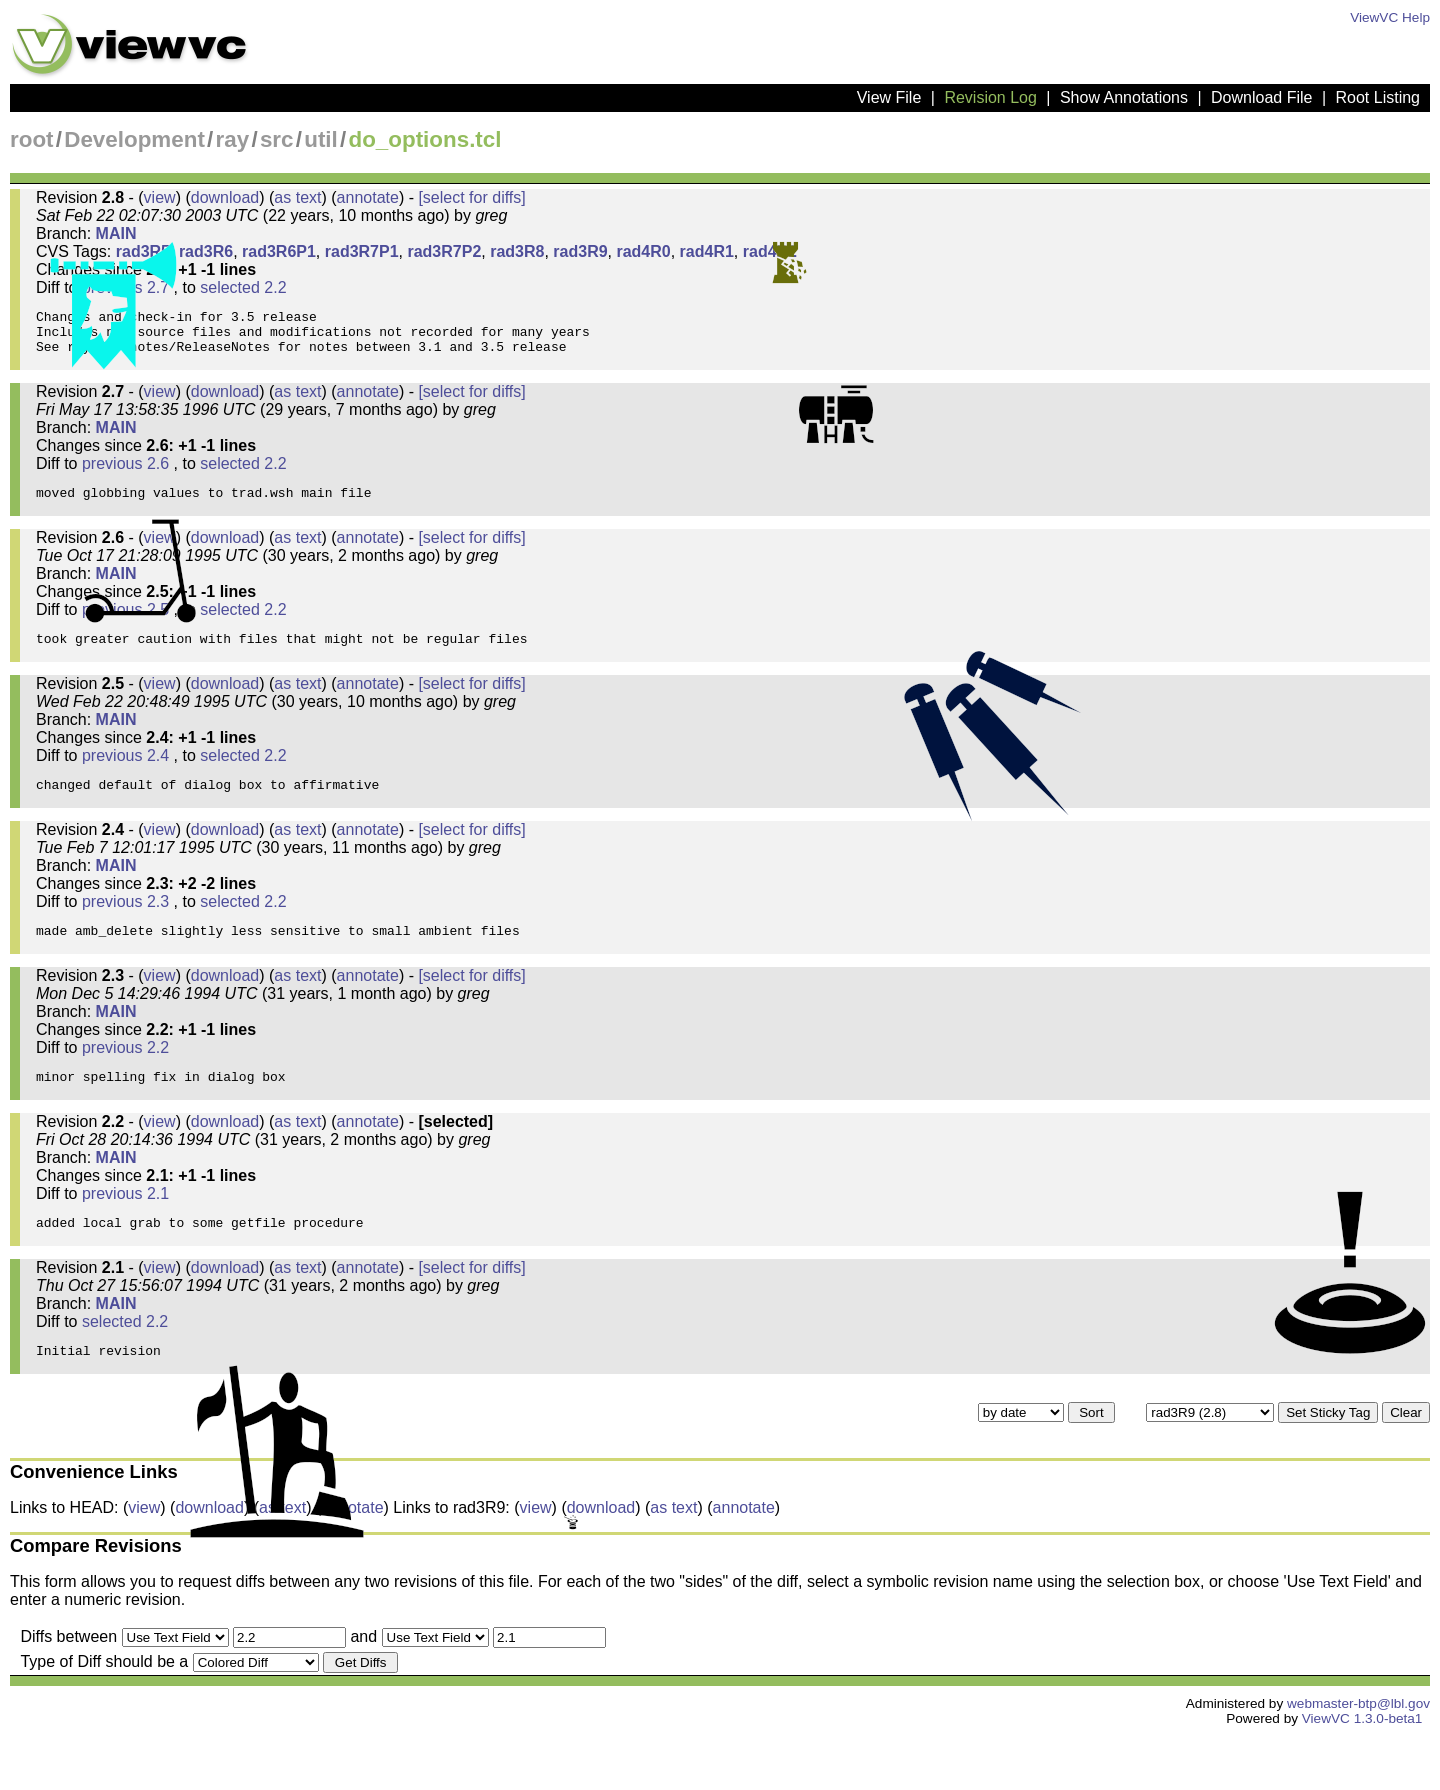 This screenshot has width=1440, height=1790. What do you see at coordinates (277, 1452) in the screenshot?
I see `indicates conquest or victory achievement` at bounding box center [277, 1452].